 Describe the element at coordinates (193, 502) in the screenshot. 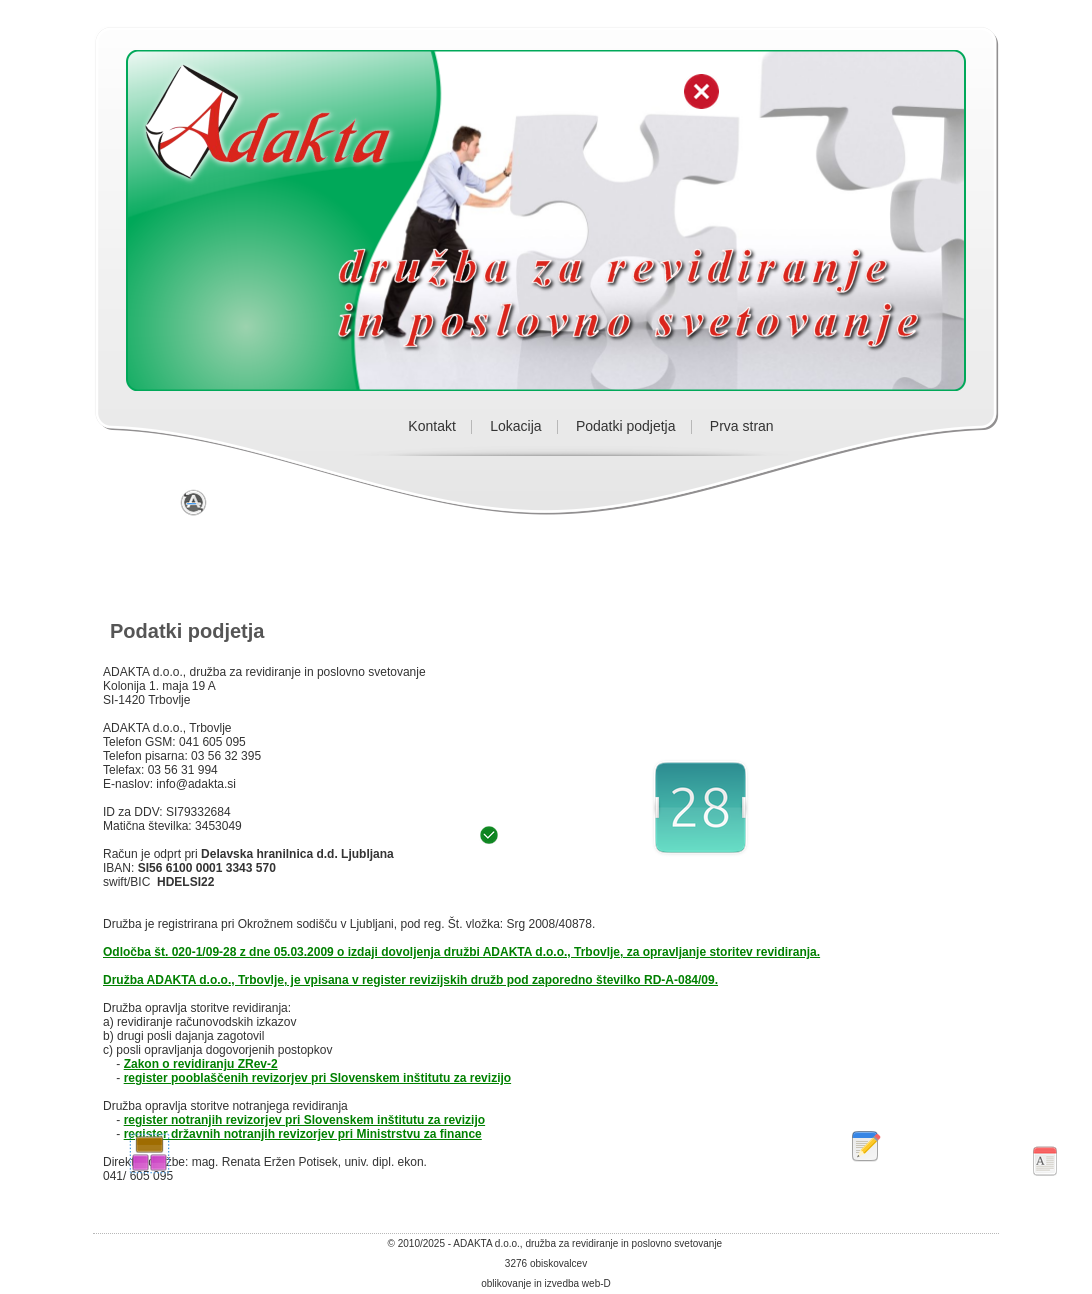

I see `open the software updater application` at that location.